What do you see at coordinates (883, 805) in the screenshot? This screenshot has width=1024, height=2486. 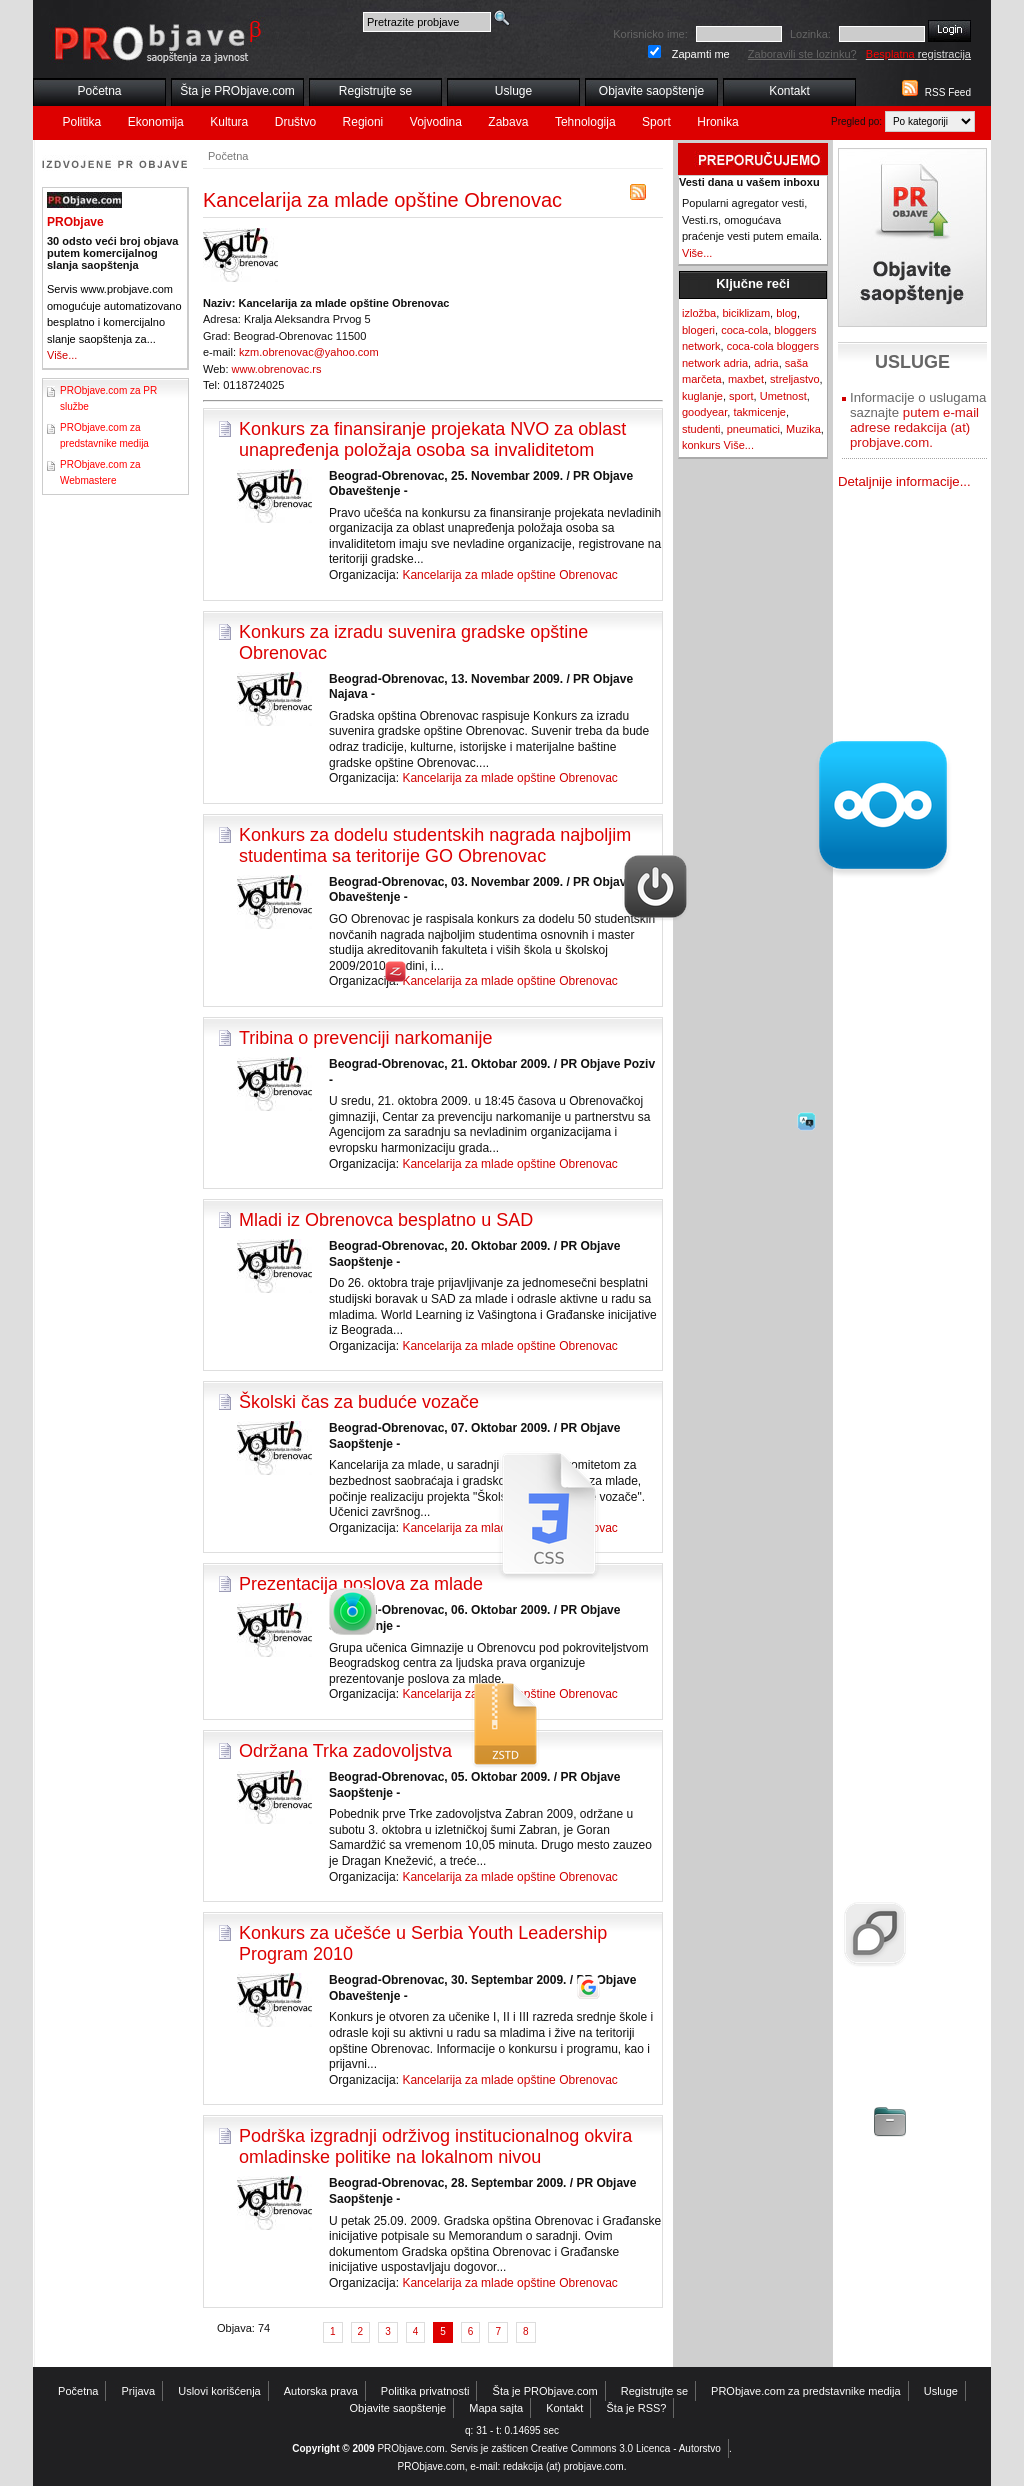 I see `open ownCloud file sync and sharing app` at bounding box center [883, 805].